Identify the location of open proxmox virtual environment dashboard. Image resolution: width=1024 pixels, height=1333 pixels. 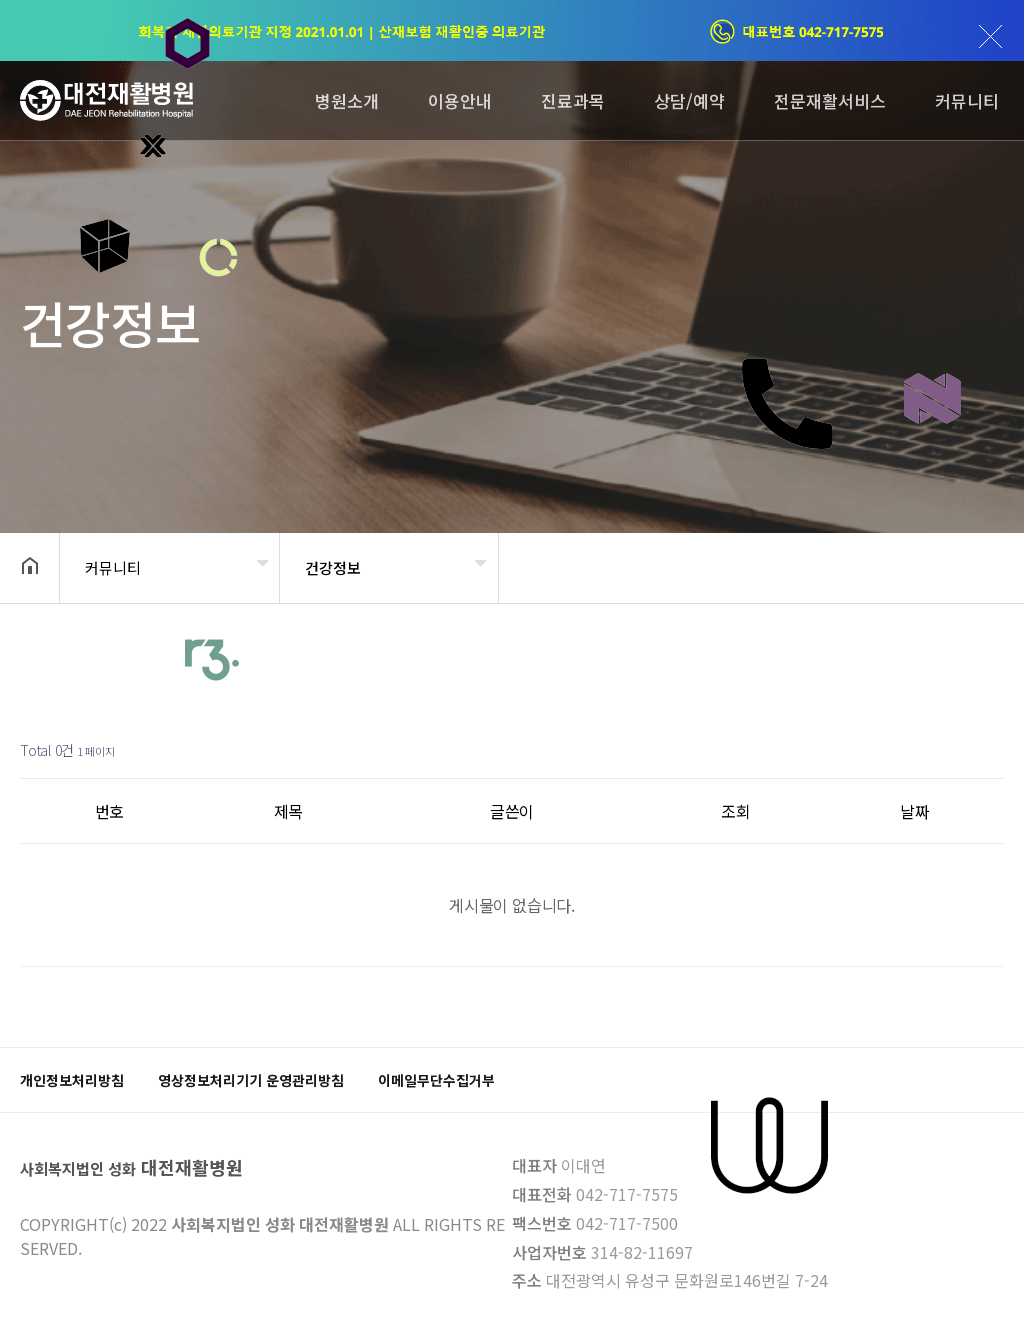
(153, 146).